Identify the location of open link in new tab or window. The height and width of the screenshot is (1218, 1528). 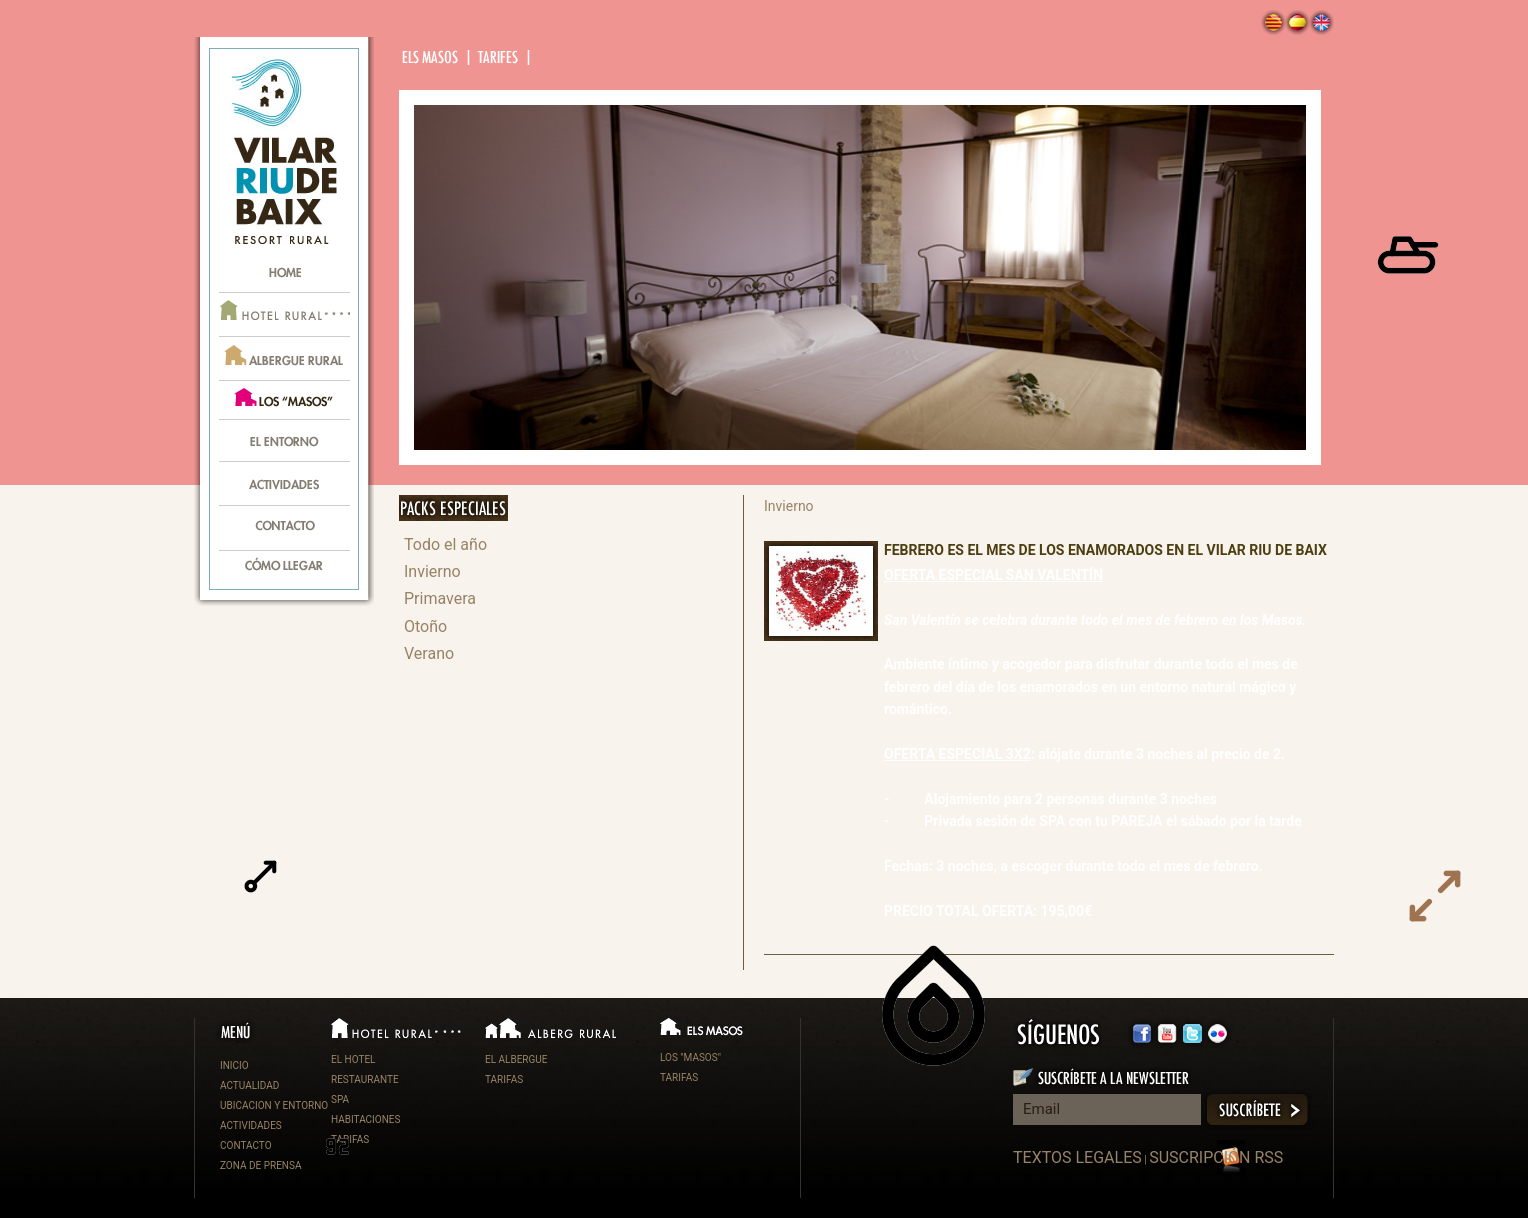
(261, 875).